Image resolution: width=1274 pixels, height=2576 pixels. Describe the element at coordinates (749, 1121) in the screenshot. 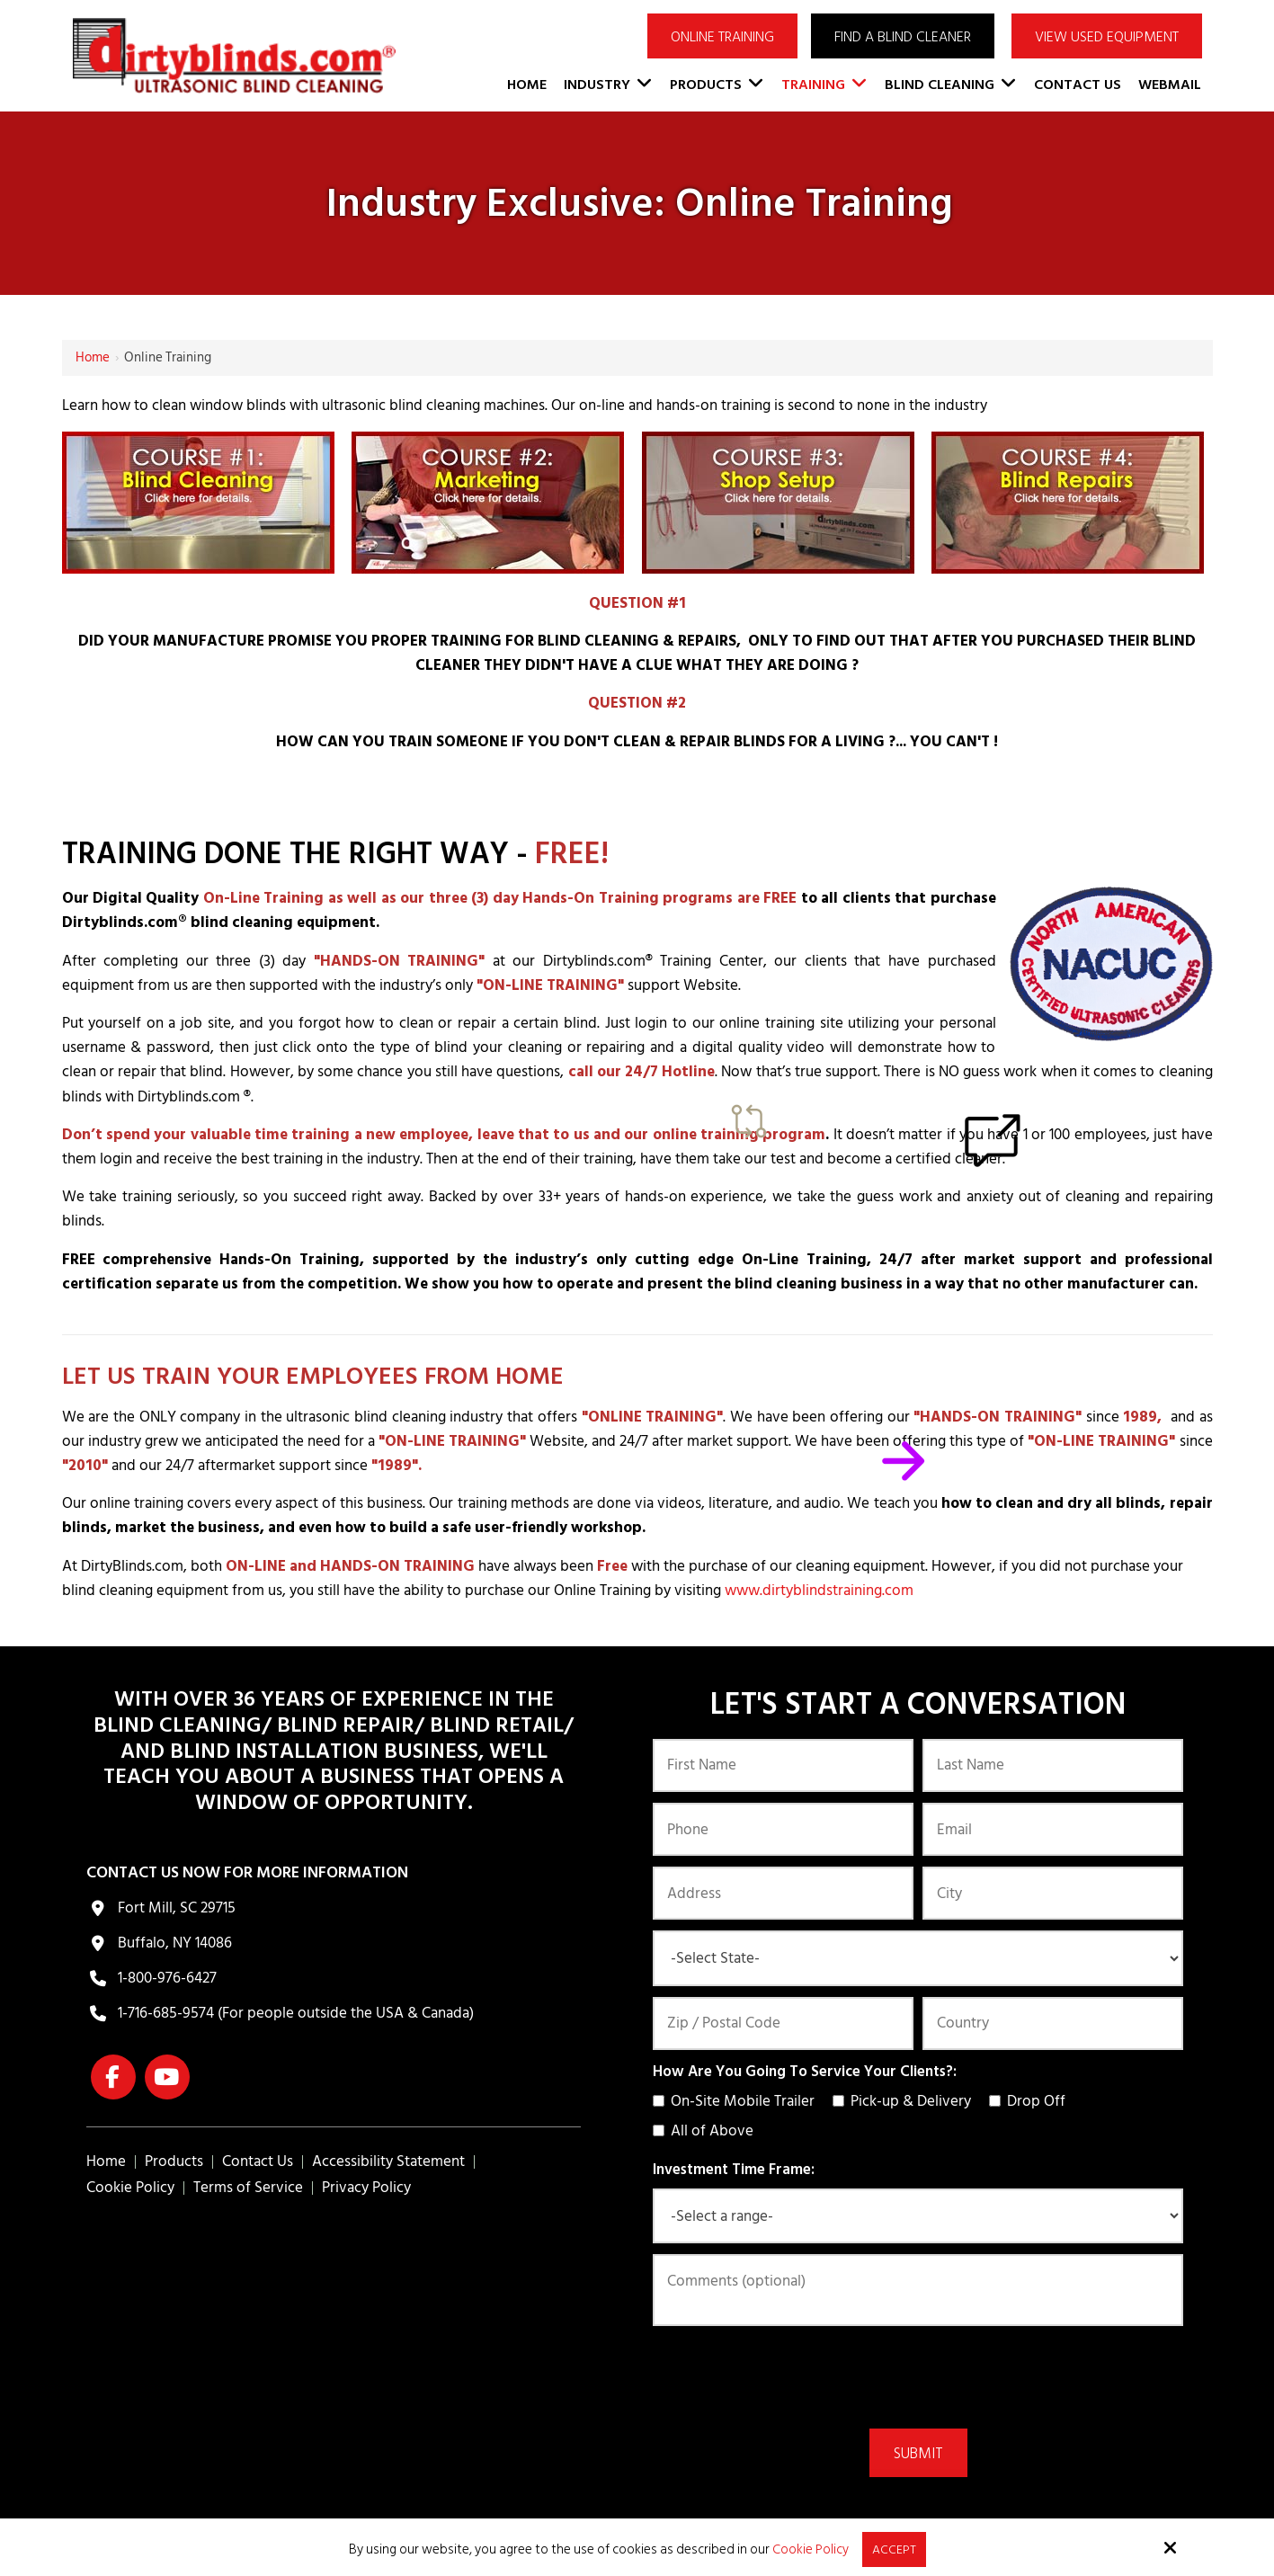

I see `compare branches or commits in a repository` at that location.